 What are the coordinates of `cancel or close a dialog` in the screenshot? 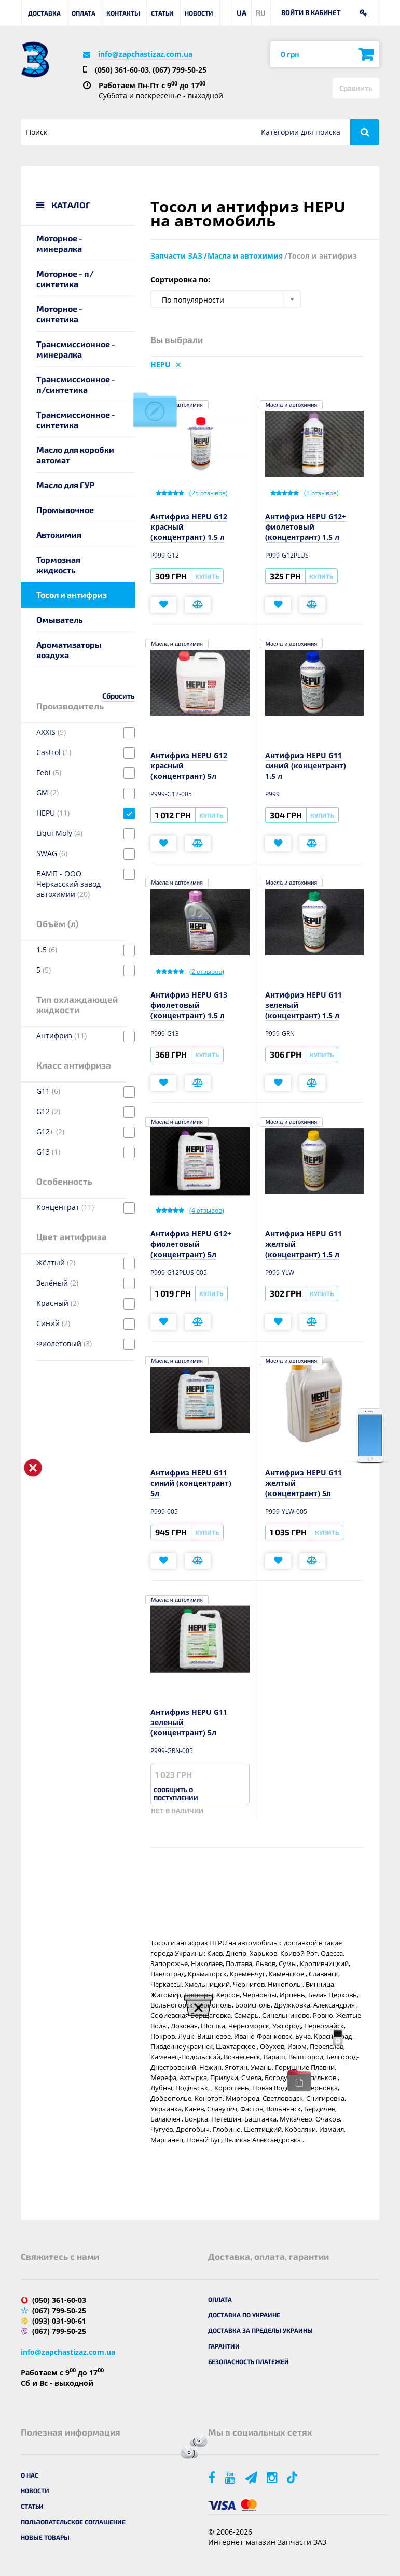 It's located at (33, 1468).